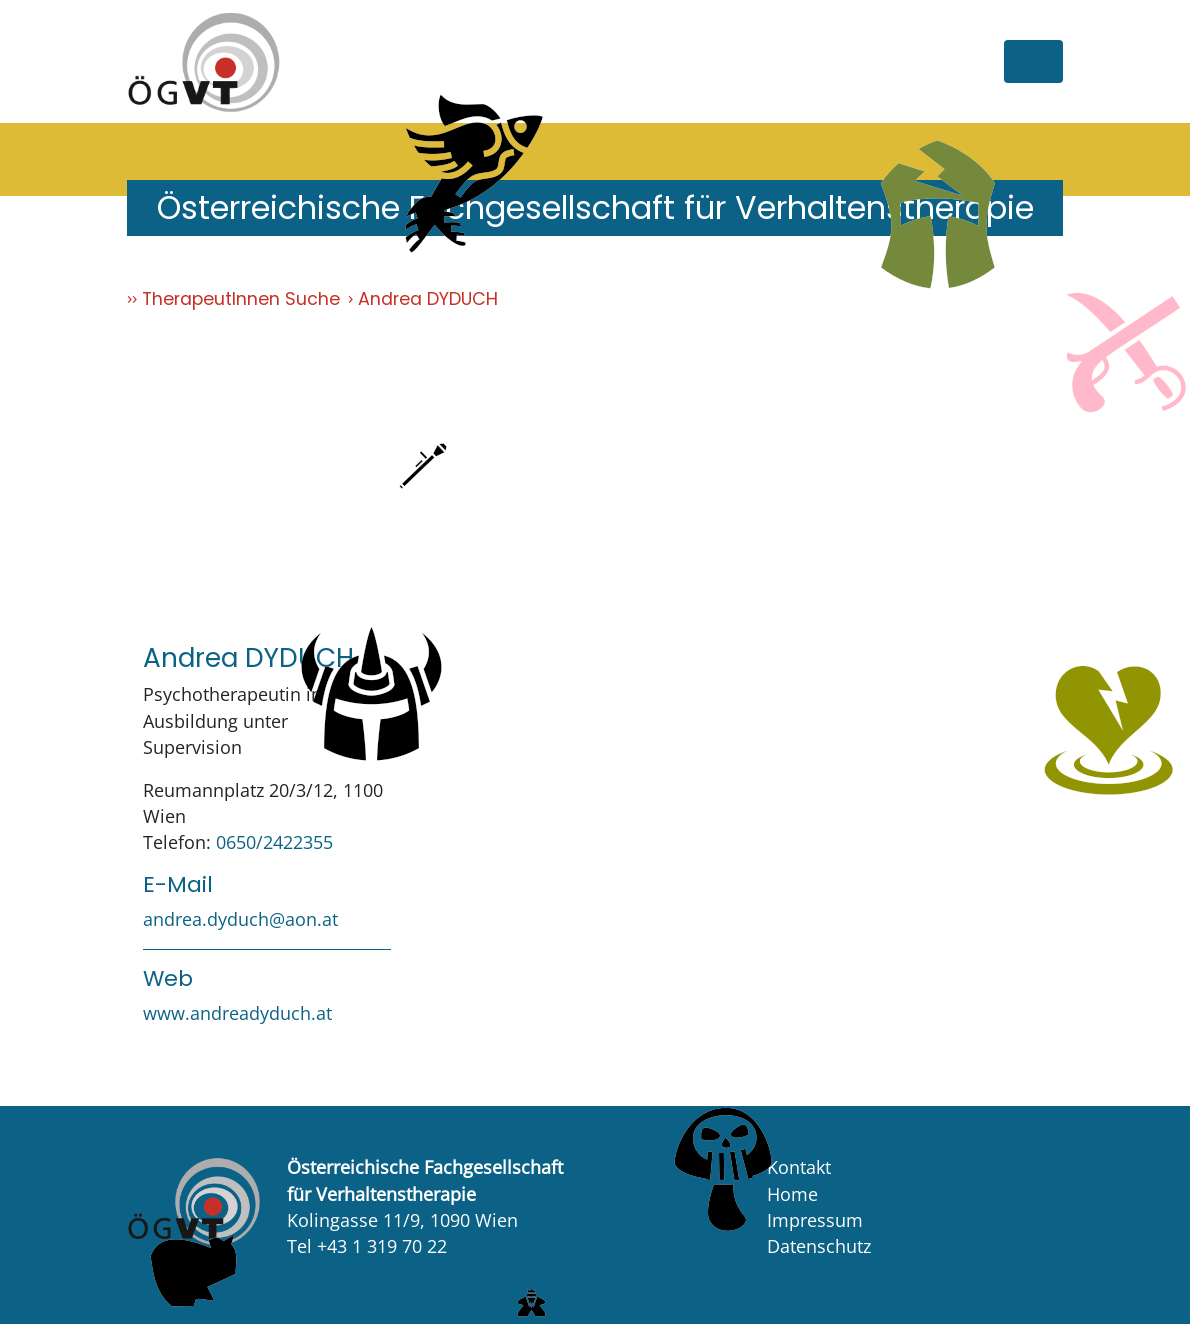  Describe the element at coordinates (722, 1169) in the screenshot. I see `deadly or poisonous mushroom indicator` at that location.